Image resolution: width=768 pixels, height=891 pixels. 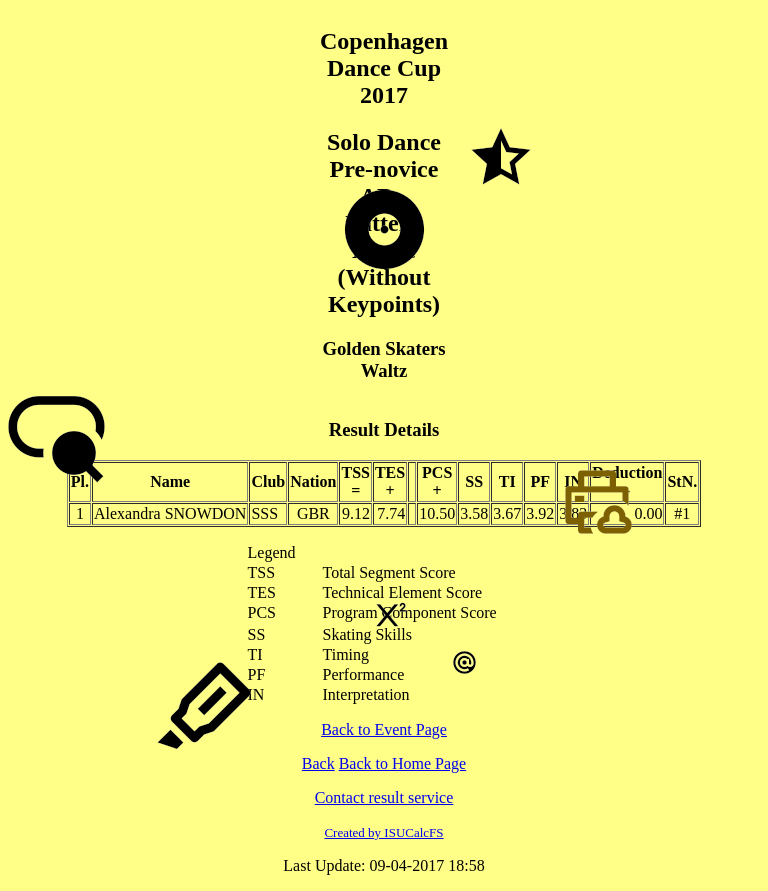 What do you see at coordinates (205, 707) in the screenshot?
I see `highlight or mark up text` at bounding box center [205, 707].